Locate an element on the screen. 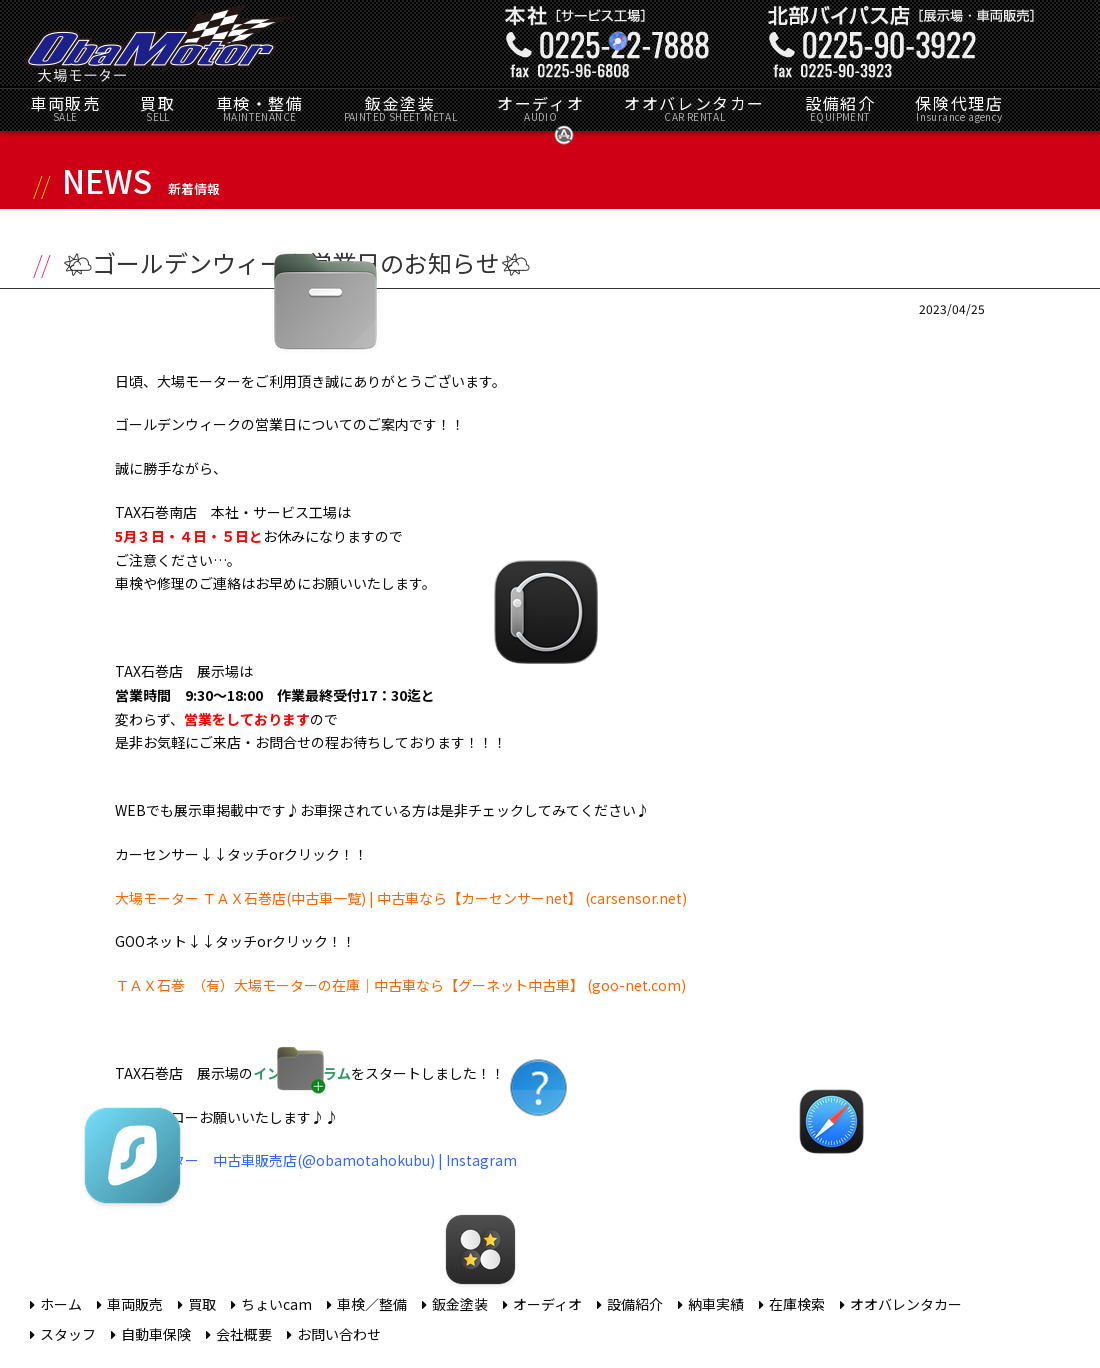  access help documentation or support is located at coordinates (538, 1087).